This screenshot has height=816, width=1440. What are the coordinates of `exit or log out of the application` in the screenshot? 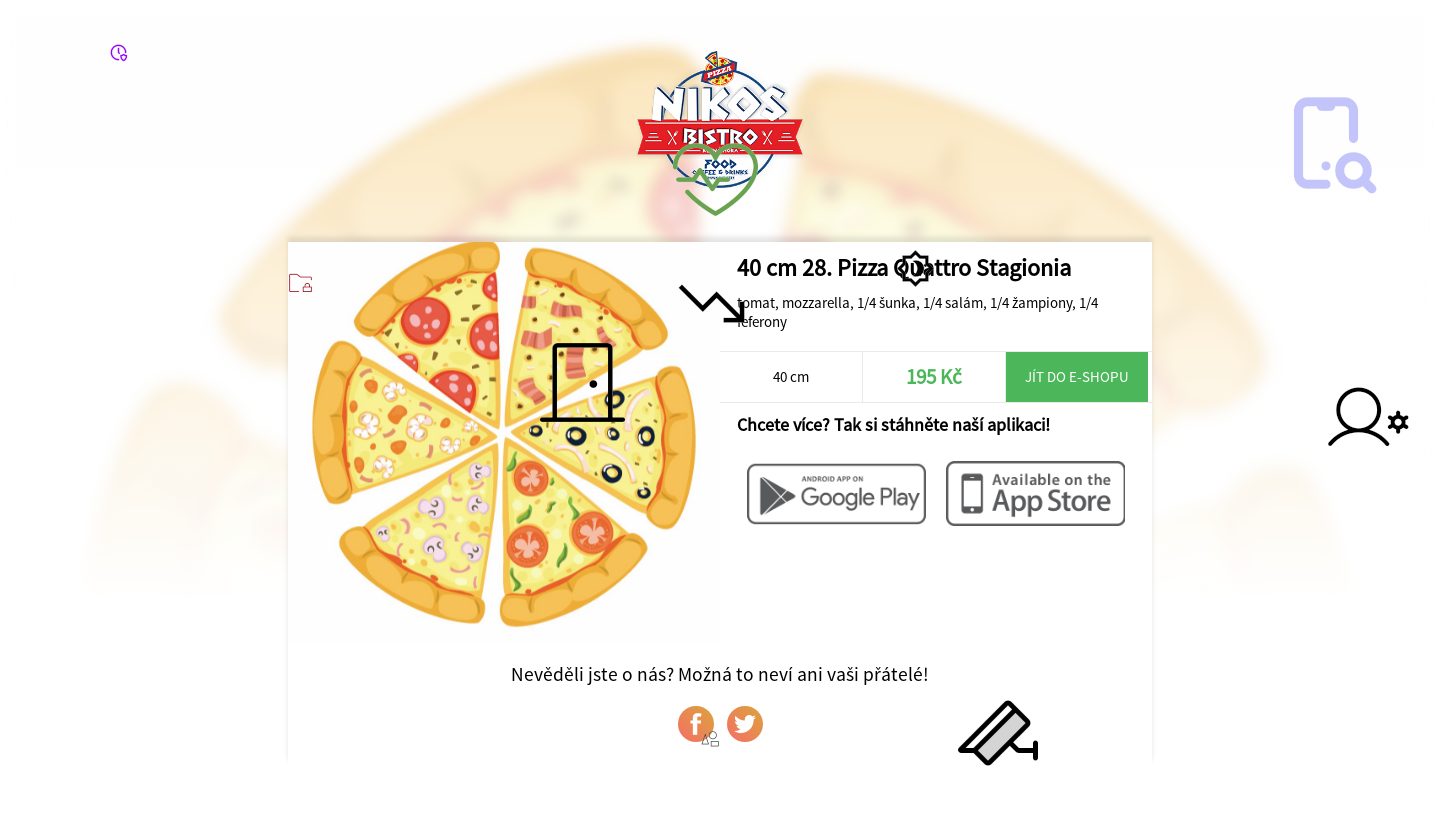 It's located at (582, 382).